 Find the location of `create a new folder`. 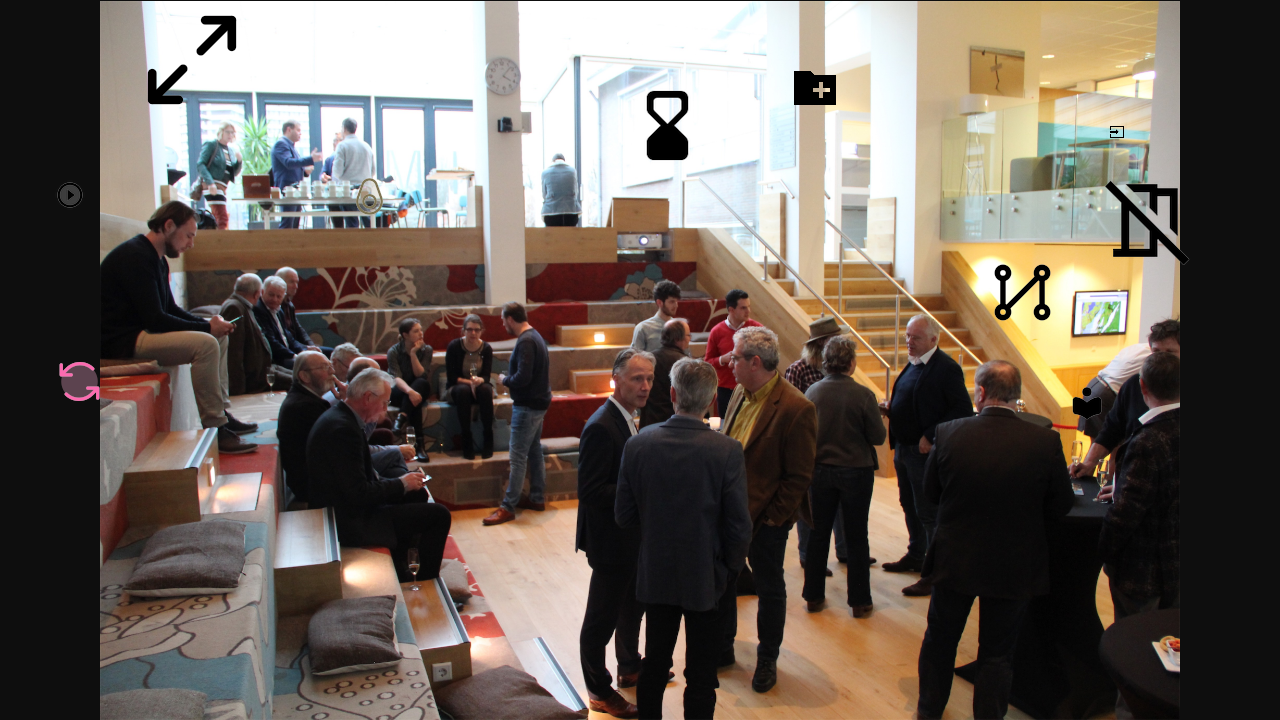

create a new folder is located at coordinates (815, 88).